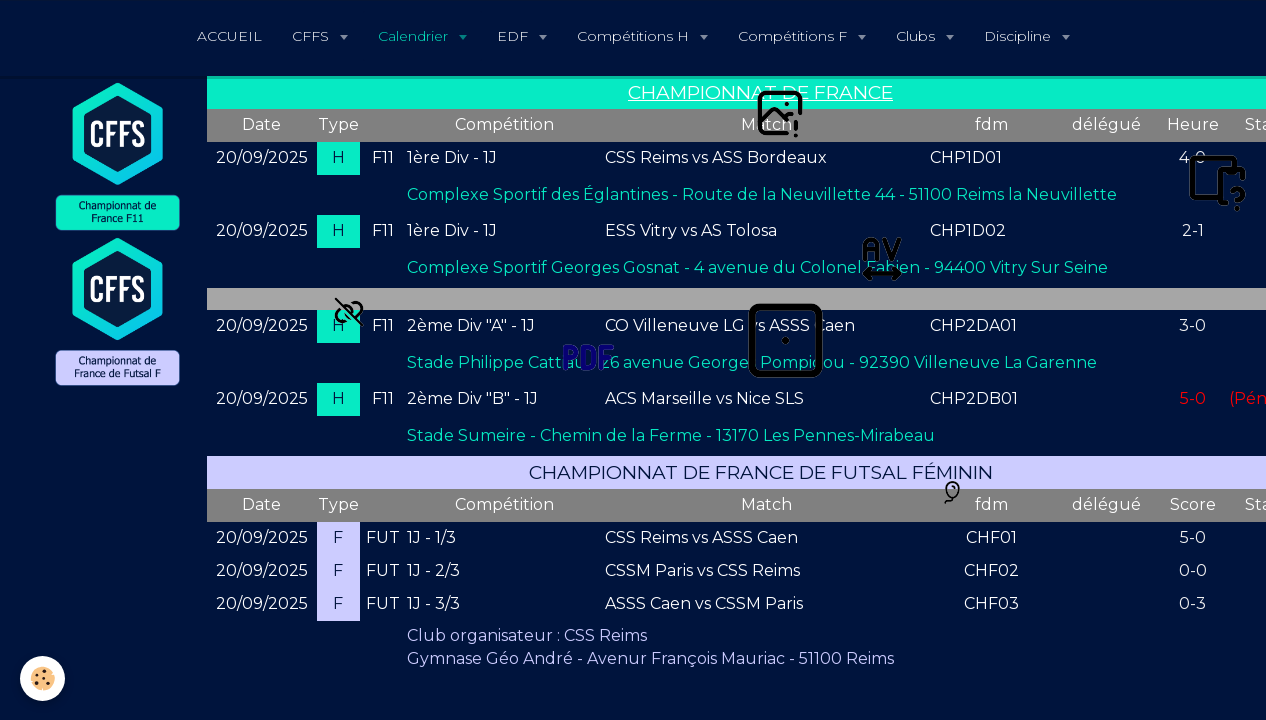 The height and width of the screenshot is (720, 1266). I want to click on indicates a celebration or birthday event, so click(952, 492).